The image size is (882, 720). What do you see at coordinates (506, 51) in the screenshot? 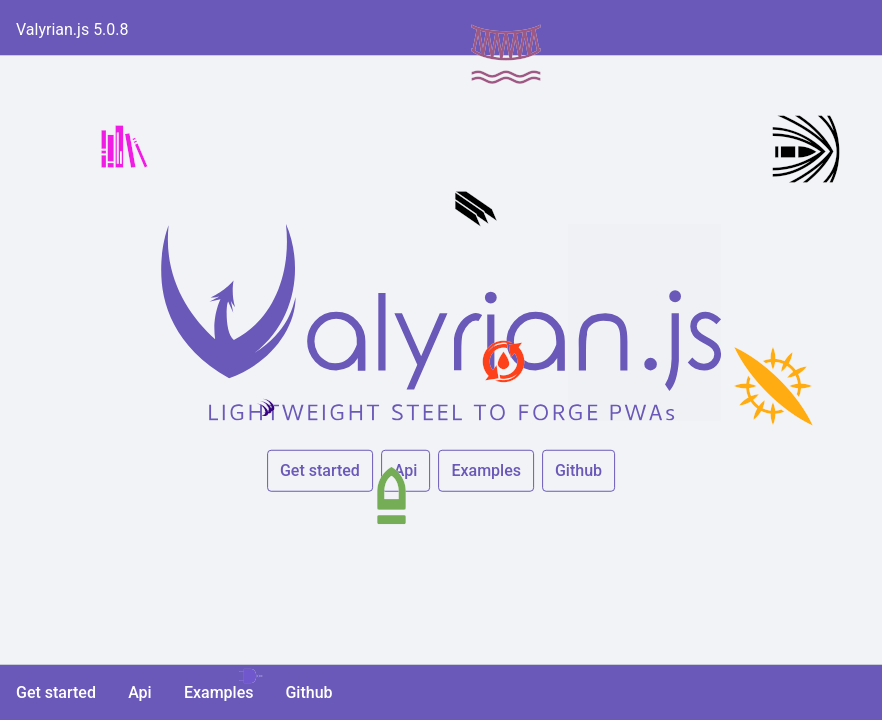
I see `rope bridge obstacle or crossing point in a game` at bounding box center [506, 51].